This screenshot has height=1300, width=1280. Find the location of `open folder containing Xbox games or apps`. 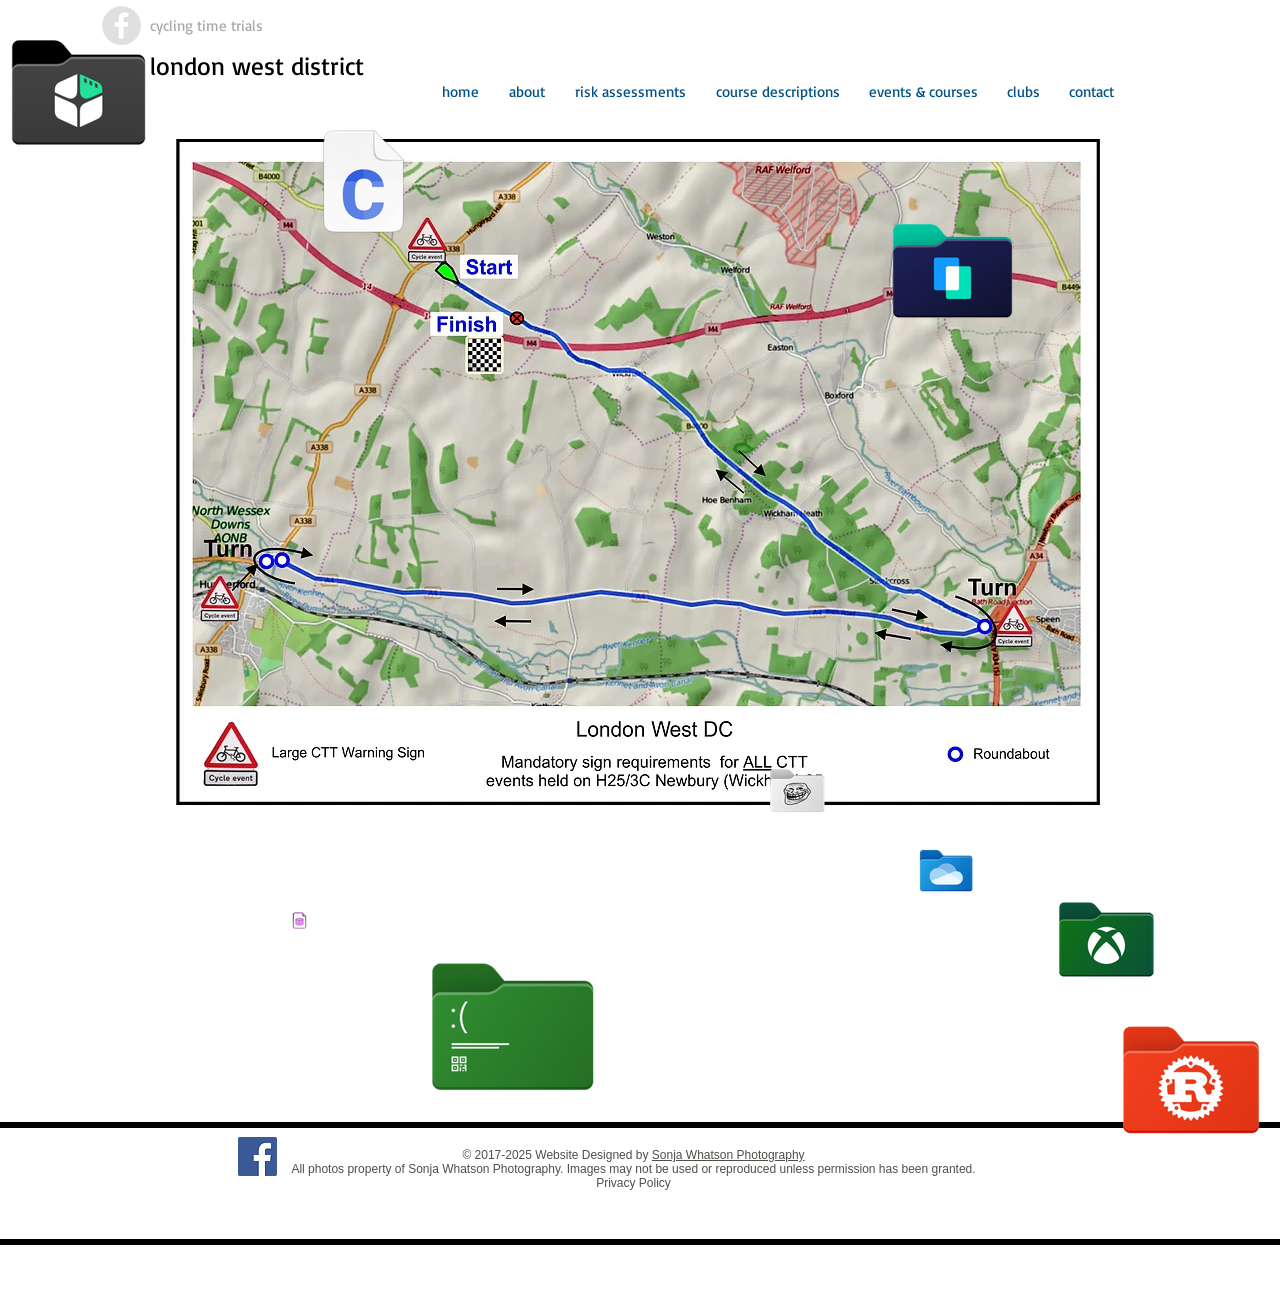

open folder containing Xbox games or apps is located at coordinates (1106, 942).